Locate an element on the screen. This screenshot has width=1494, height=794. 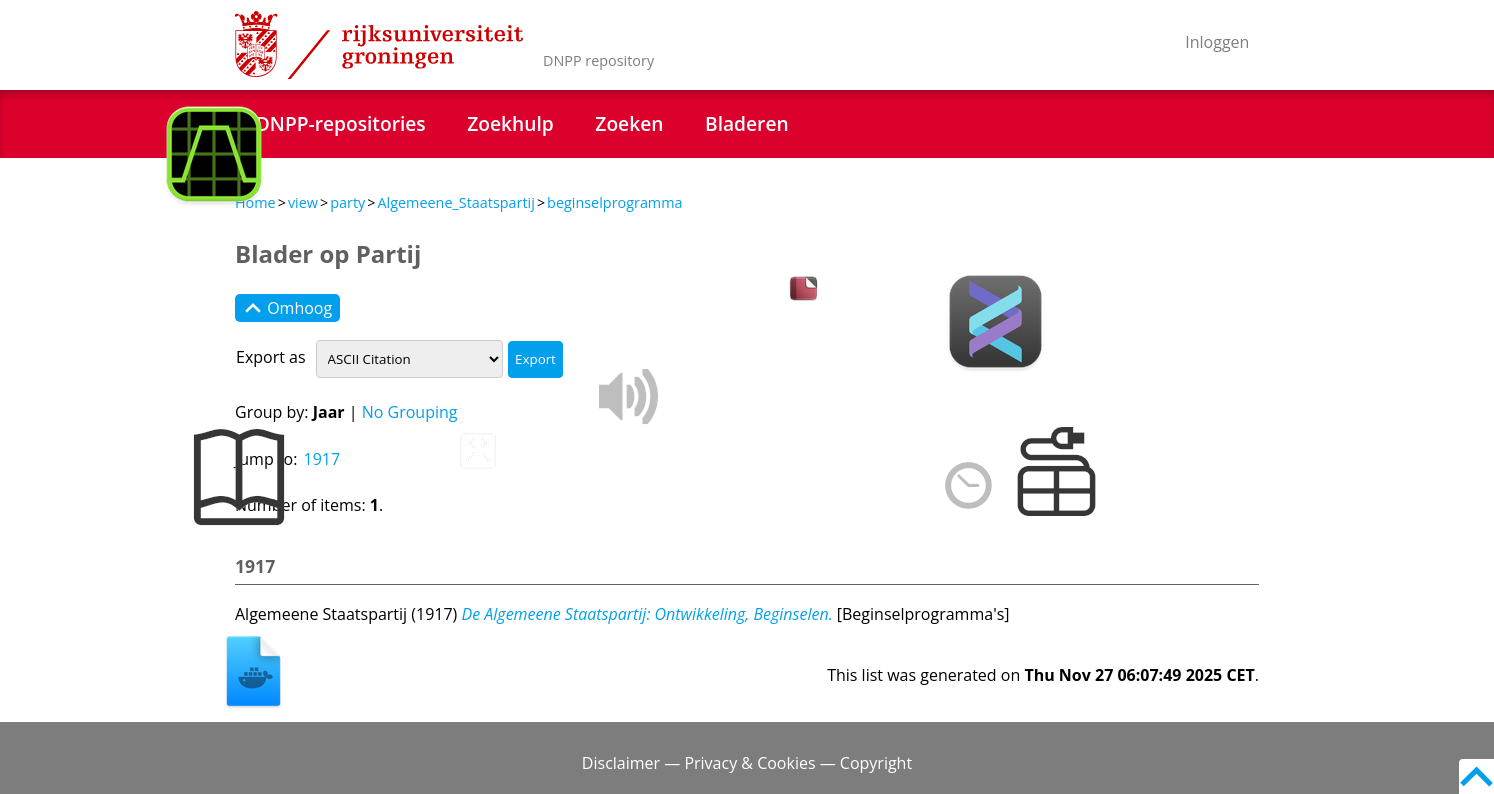
indicates volume is set to high is located at coordinates (630, 396).